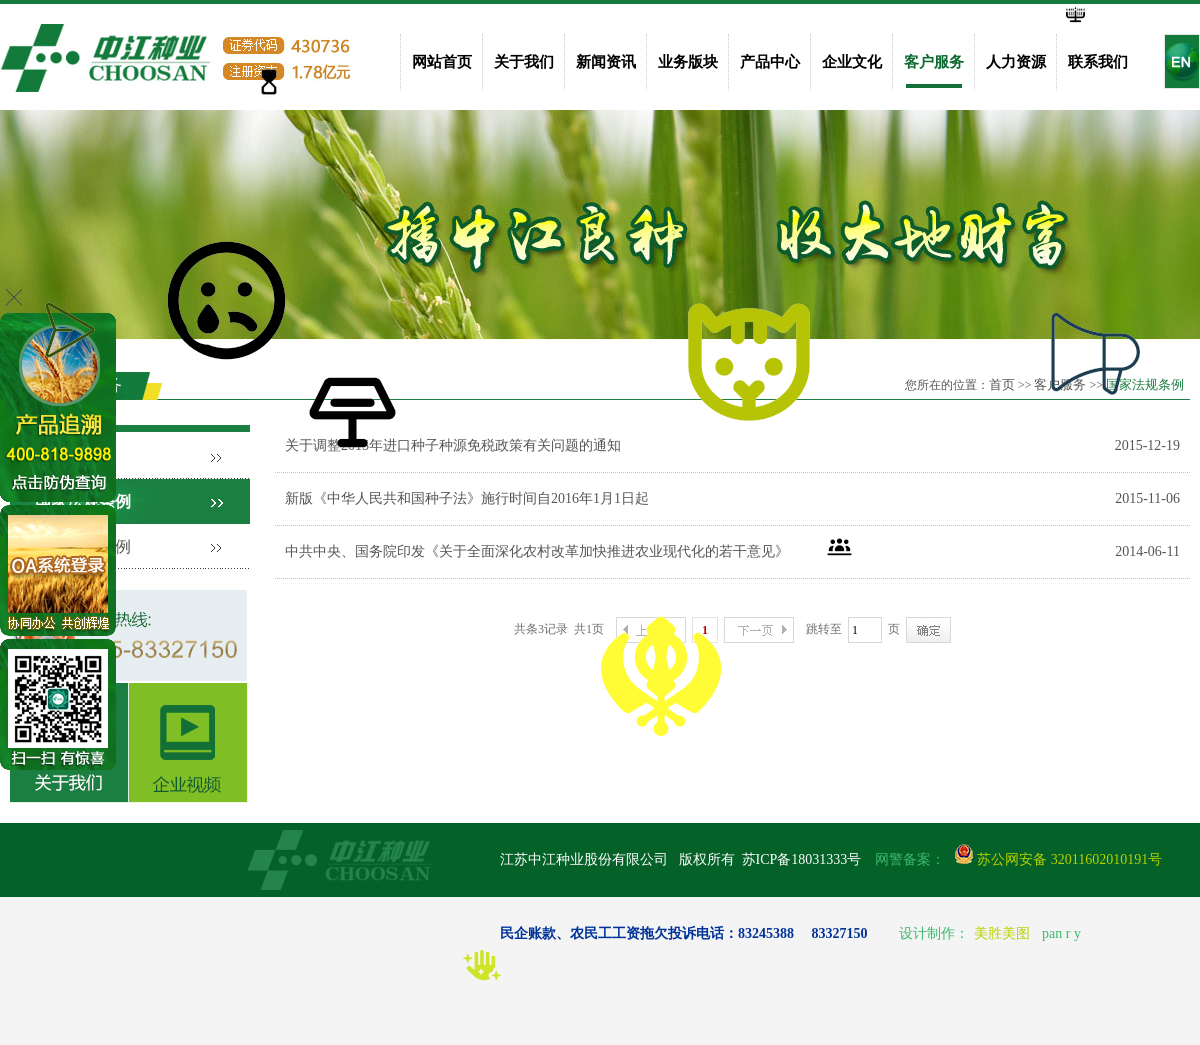 This screenshot has height=1045, width=1200. What do you see at coordinates (1090, 355) in the screenshot?
I see `make an announcement or broadcast` at bounding box center [1090, 355].